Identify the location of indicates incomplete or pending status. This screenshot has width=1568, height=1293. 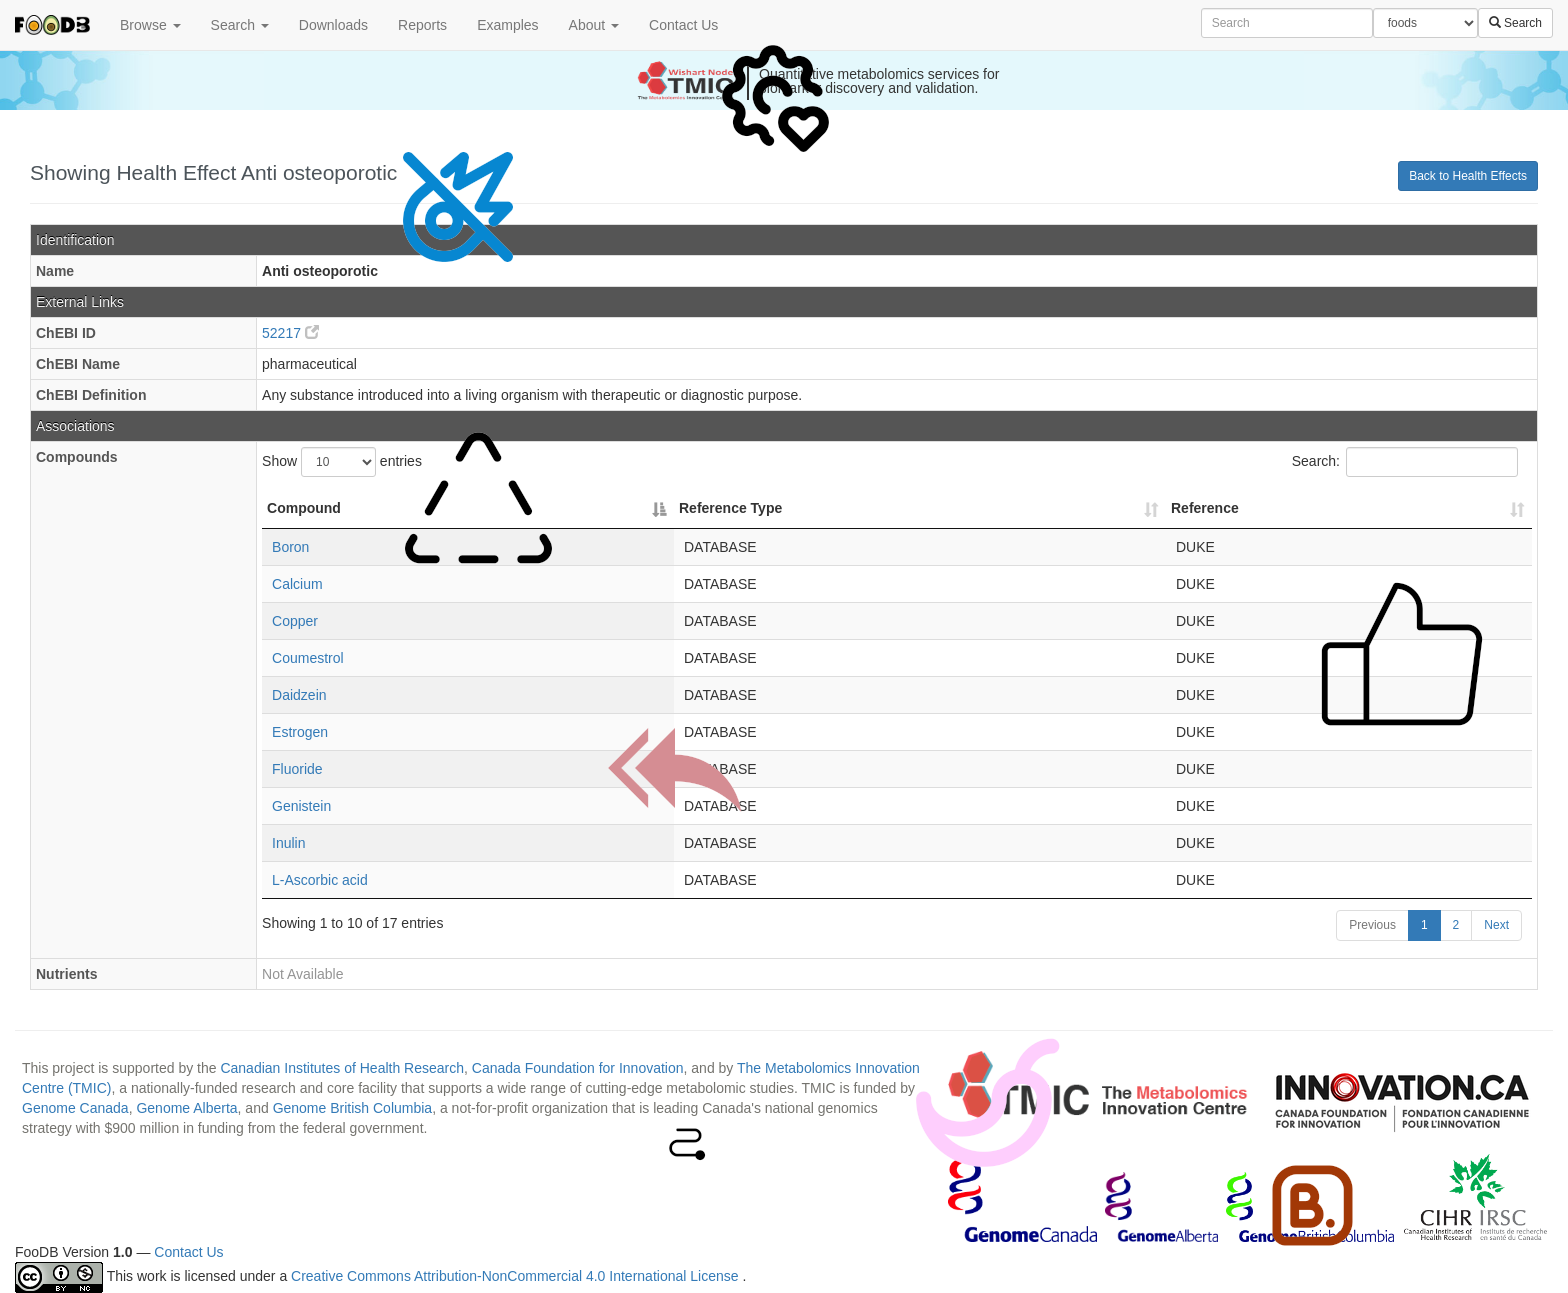
(478, 500).